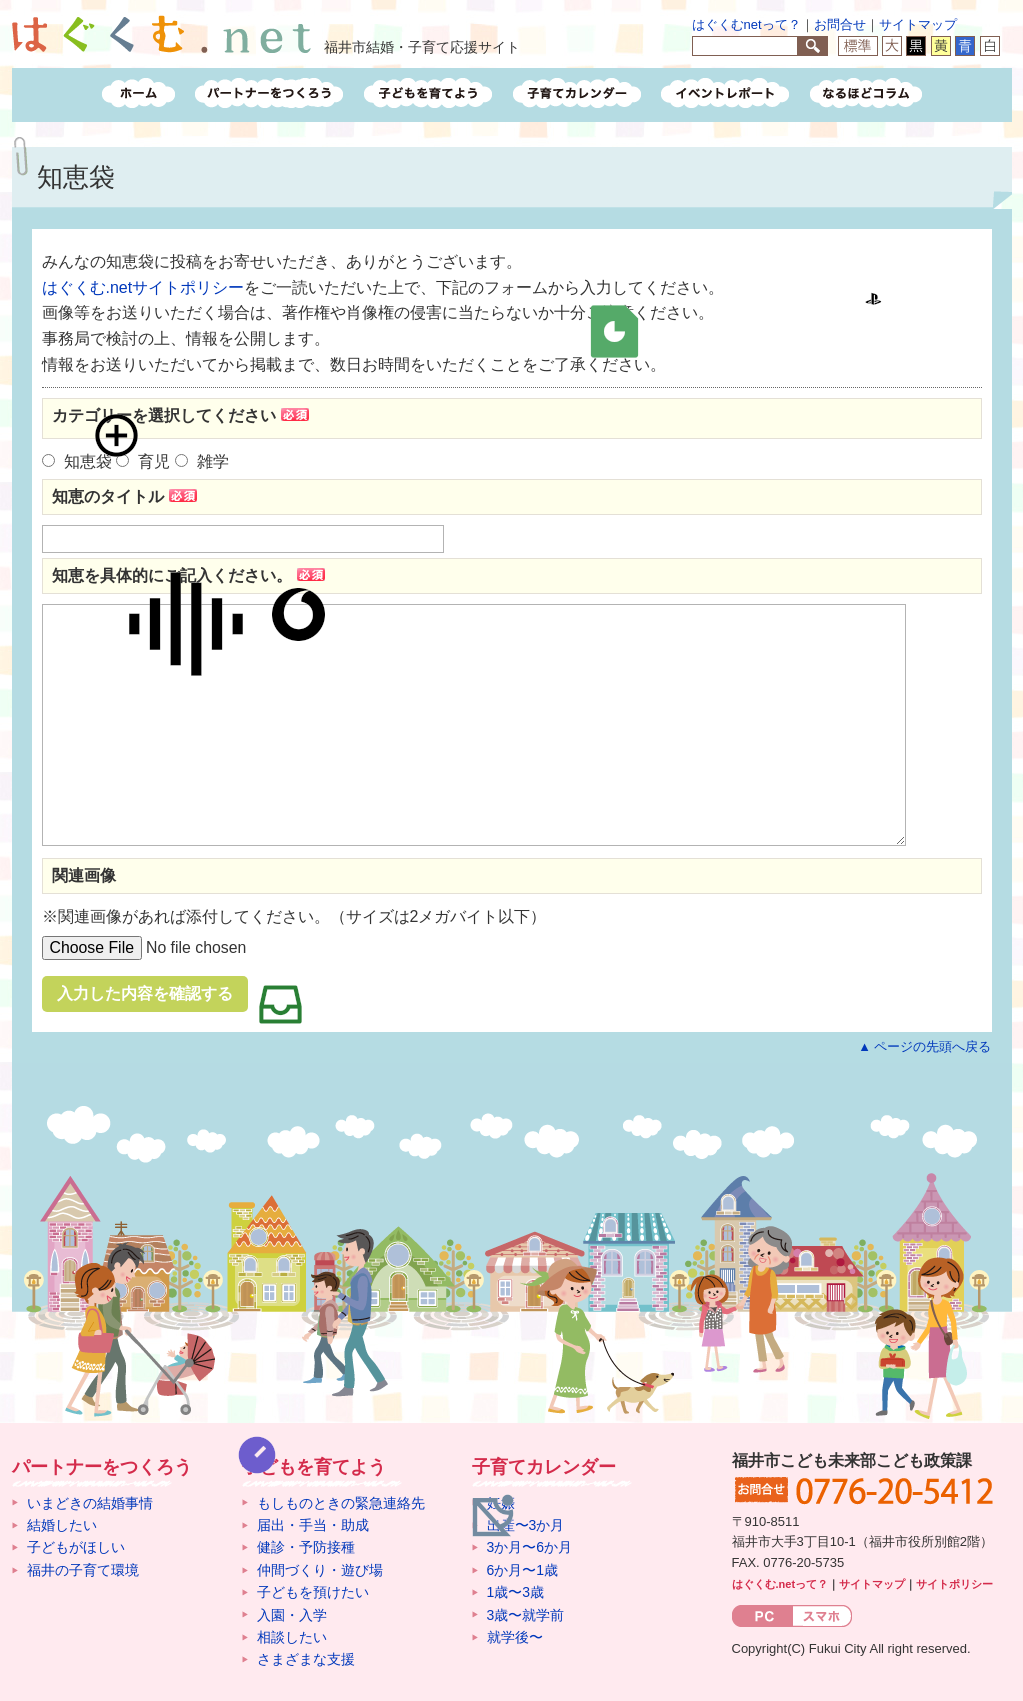  Describe the element at coordinates (257, 1455) in the screenshot. I see `start or set a timer` at that location.